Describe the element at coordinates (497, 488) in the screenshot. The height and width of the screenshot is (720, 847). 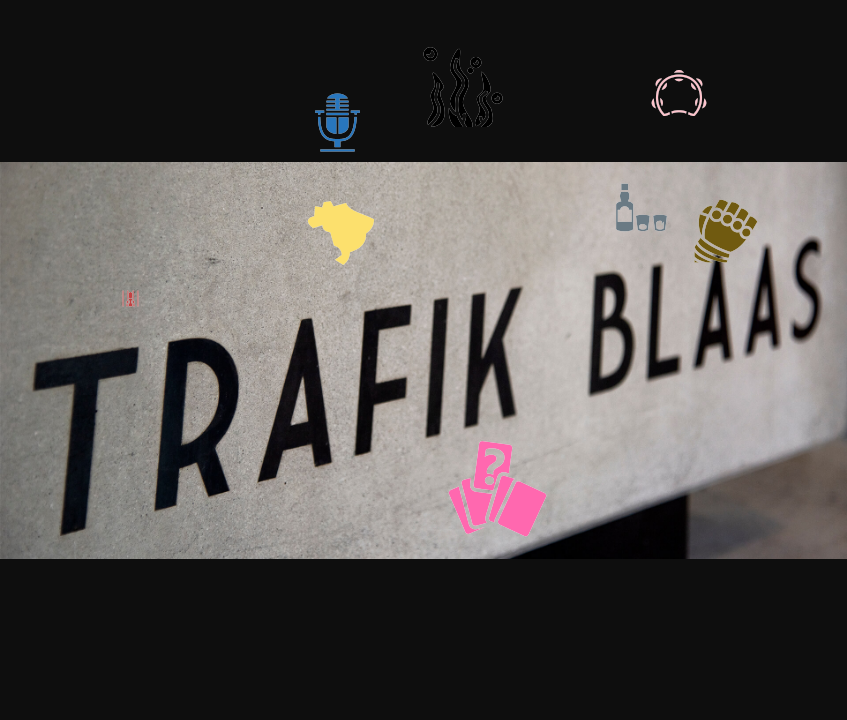
I see `draw a random card from the deck` at that location.